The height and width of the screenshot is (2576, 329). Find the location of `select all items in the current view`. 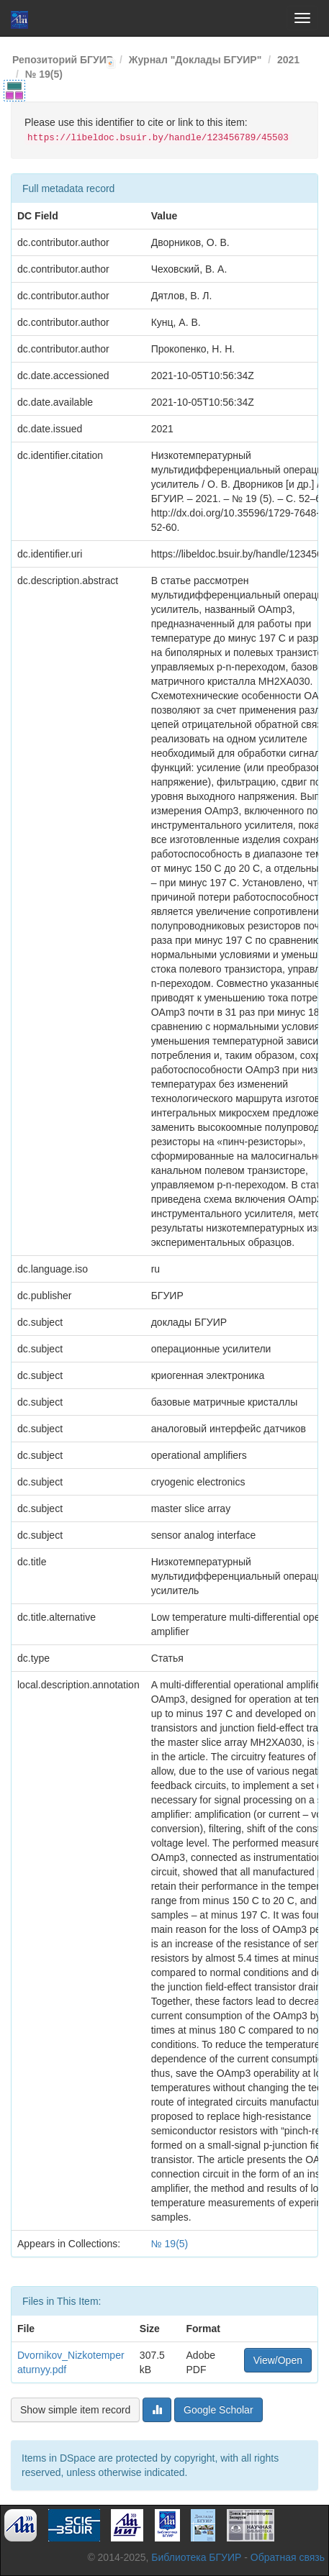

select all items in the current view is located at coordinates (14, 91).